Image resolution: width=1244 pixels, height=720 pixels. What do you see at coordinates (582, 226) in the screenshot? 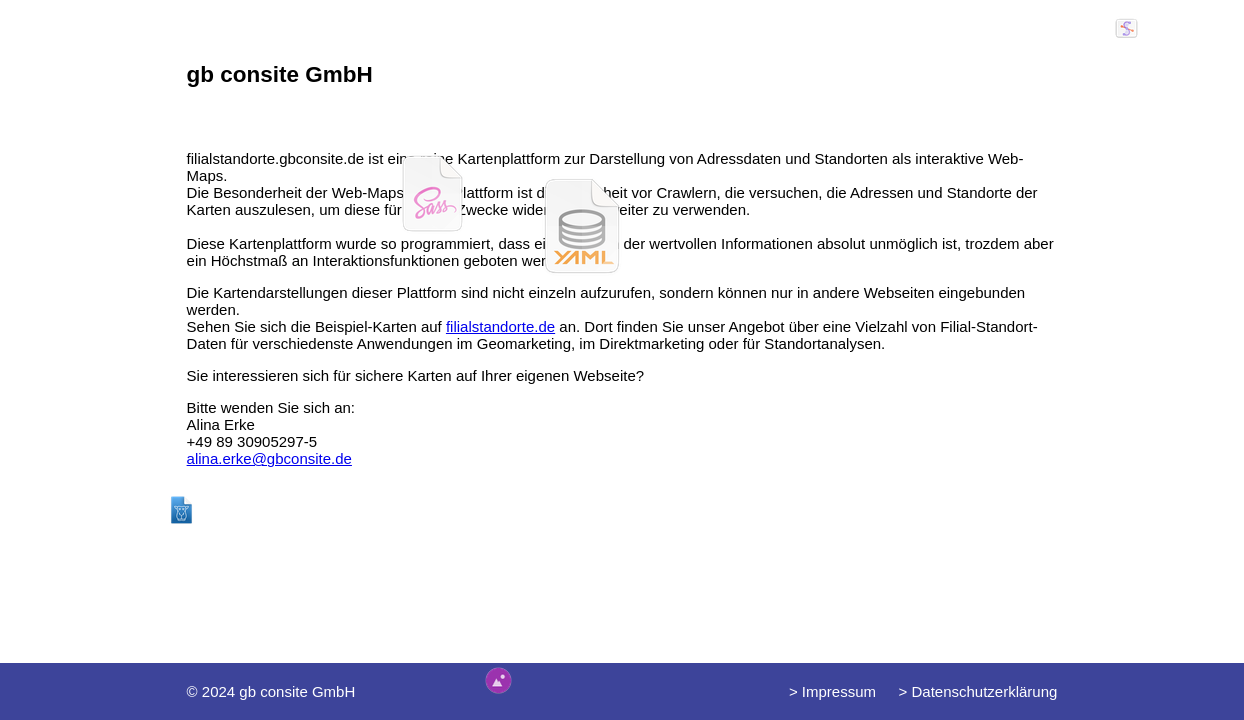
I see `a yaml configuration file` at bounding box center [582, 226].